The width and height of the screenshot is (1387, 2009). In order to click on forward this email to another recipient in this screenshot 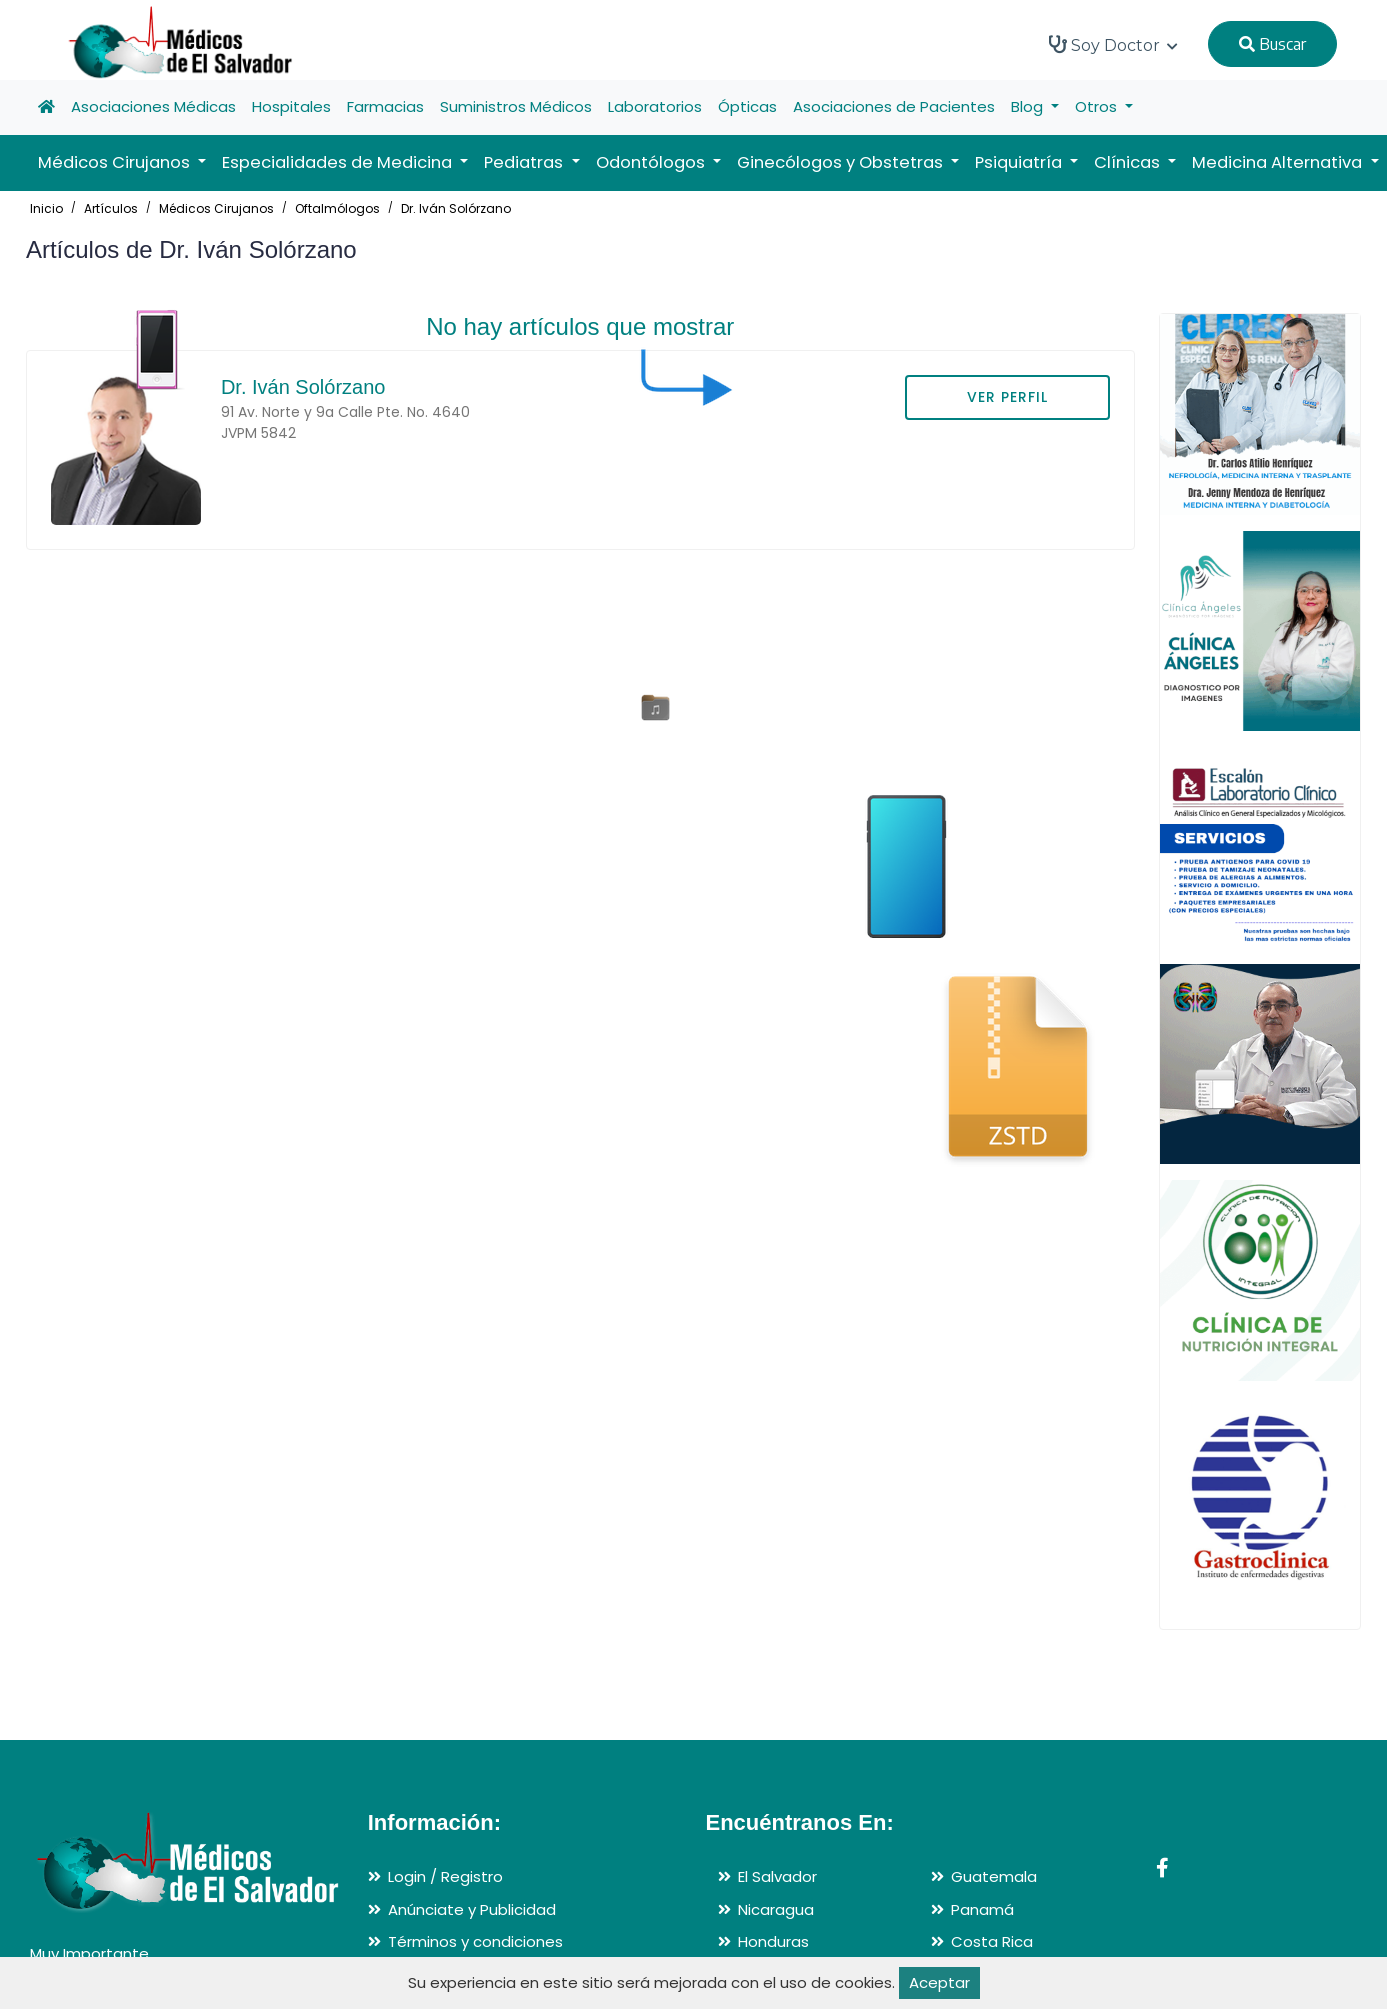, I will do `click(688, 377)`.